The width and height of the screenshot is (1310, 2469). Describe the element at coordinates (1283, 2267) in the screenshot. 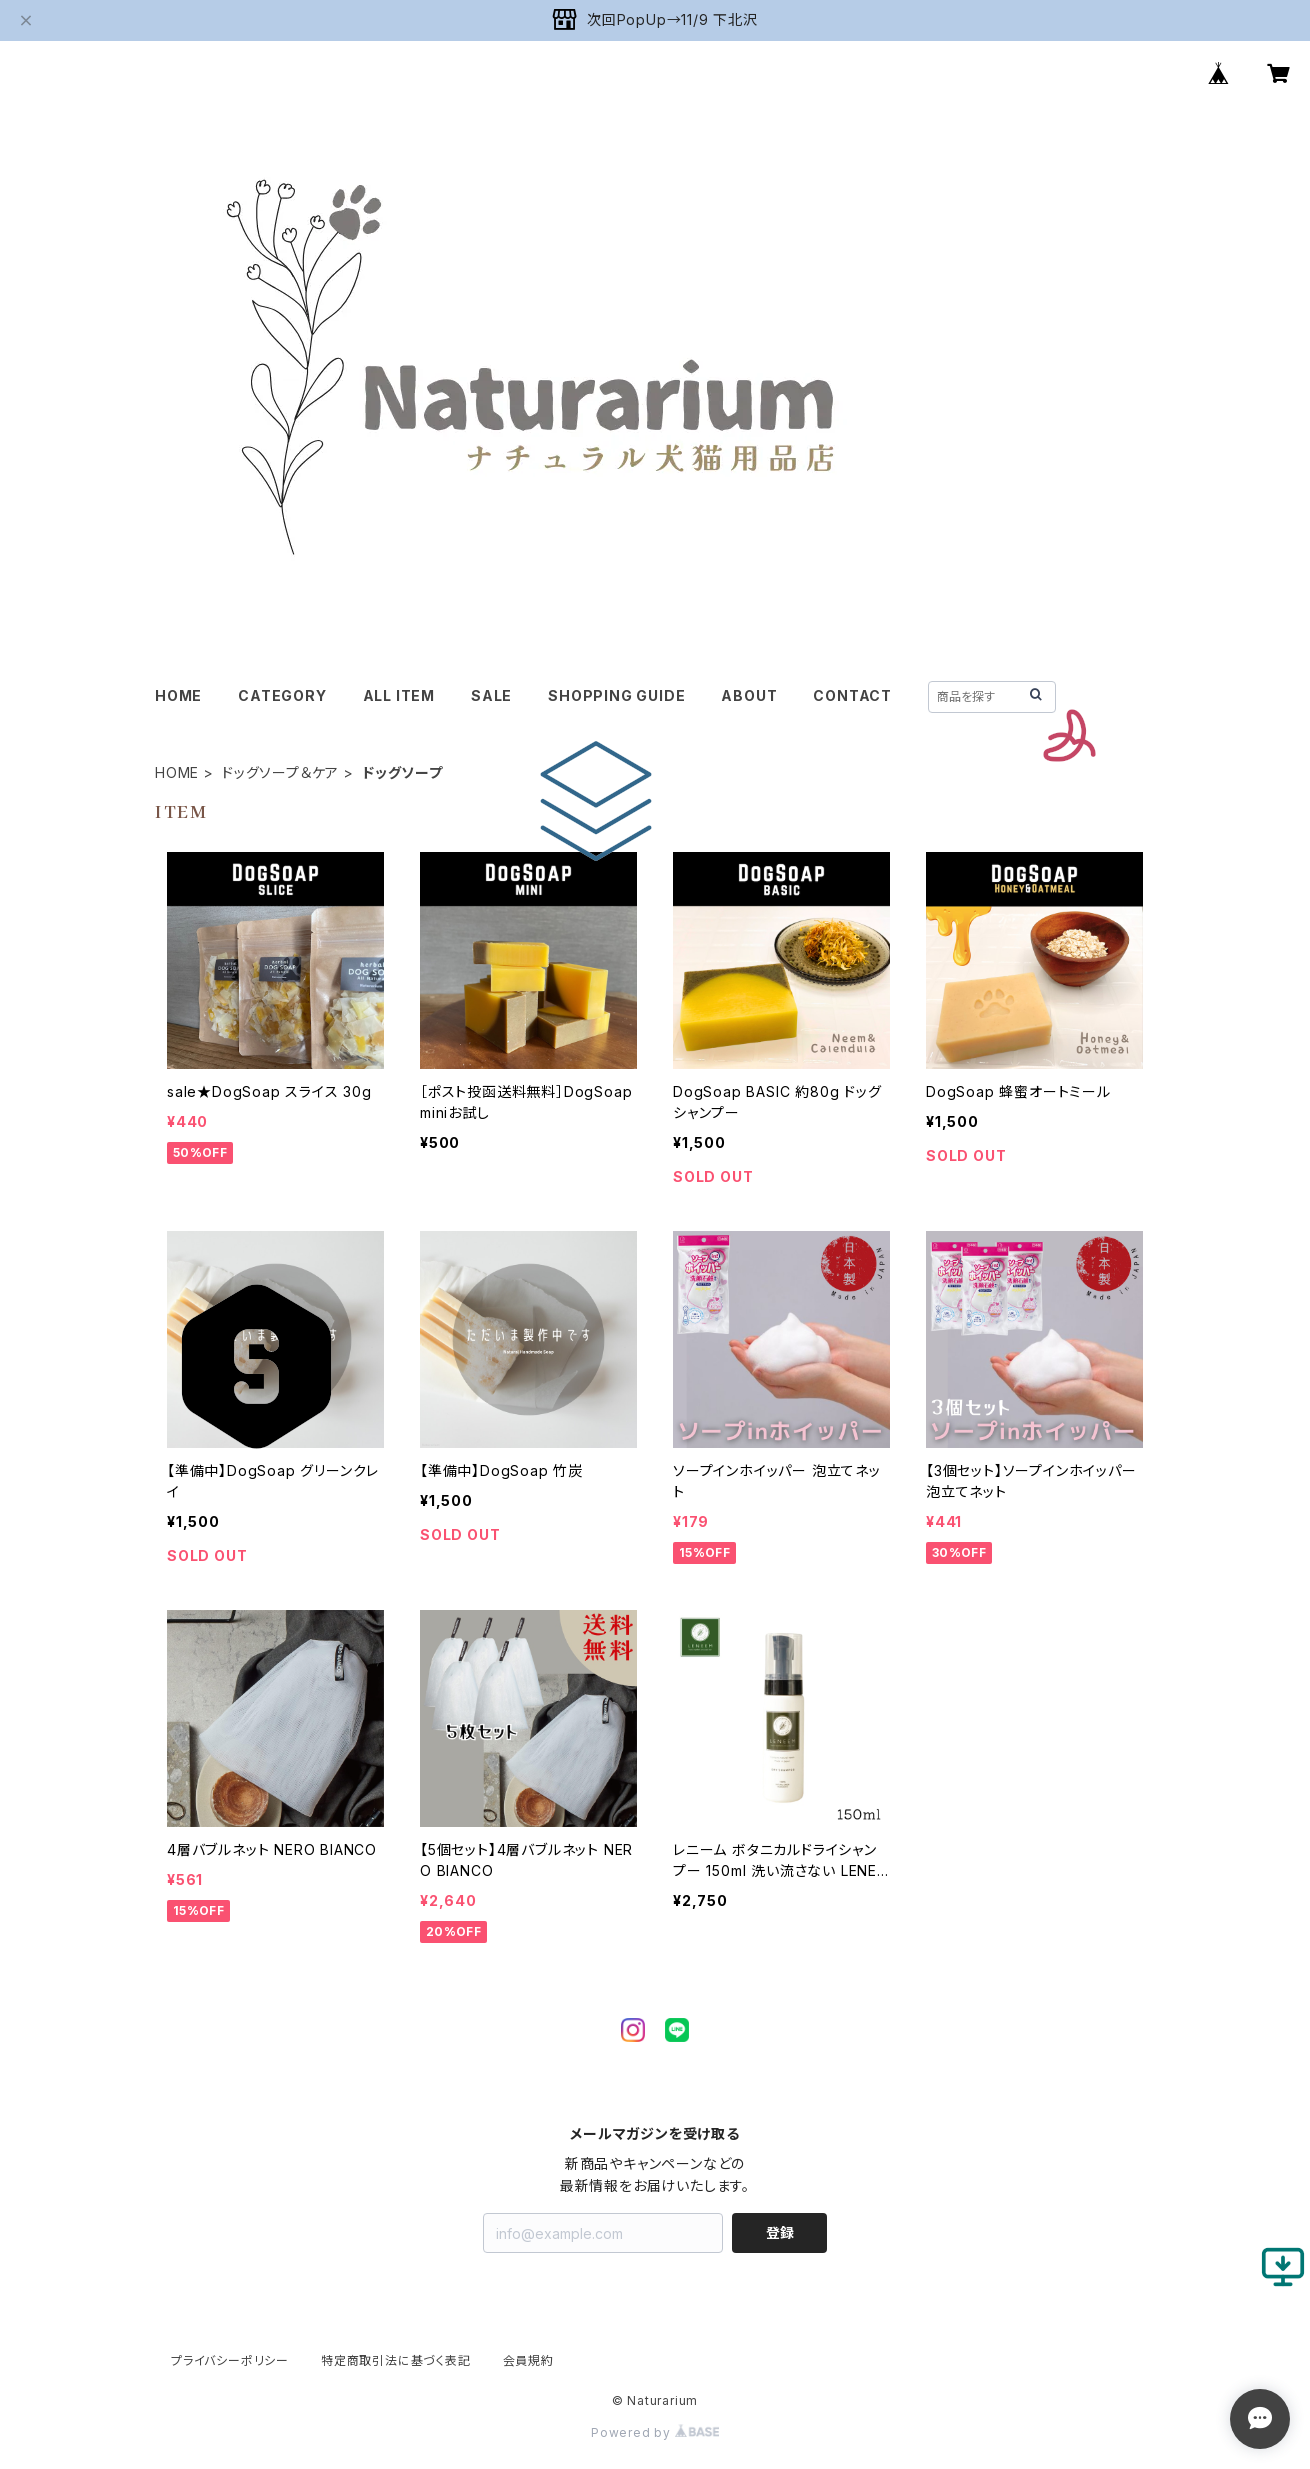

I see `download to computer` at that location.